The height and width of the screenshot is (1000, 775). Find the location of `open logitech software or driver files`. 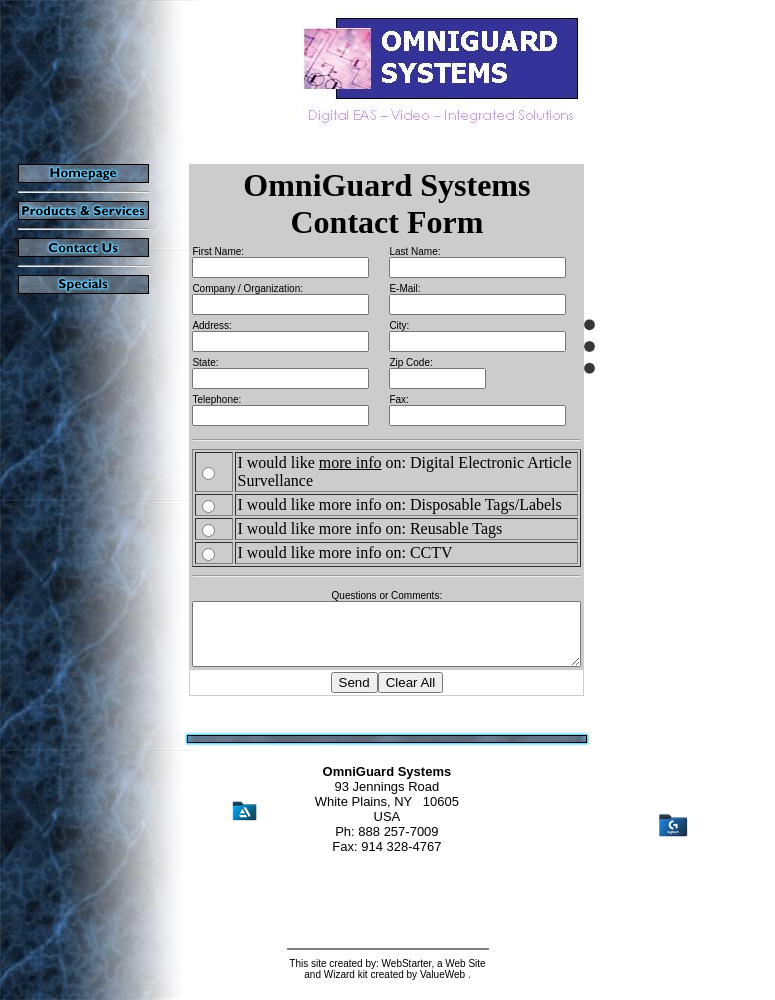

open logitech software or driver files is located at coordinates (673, 826).